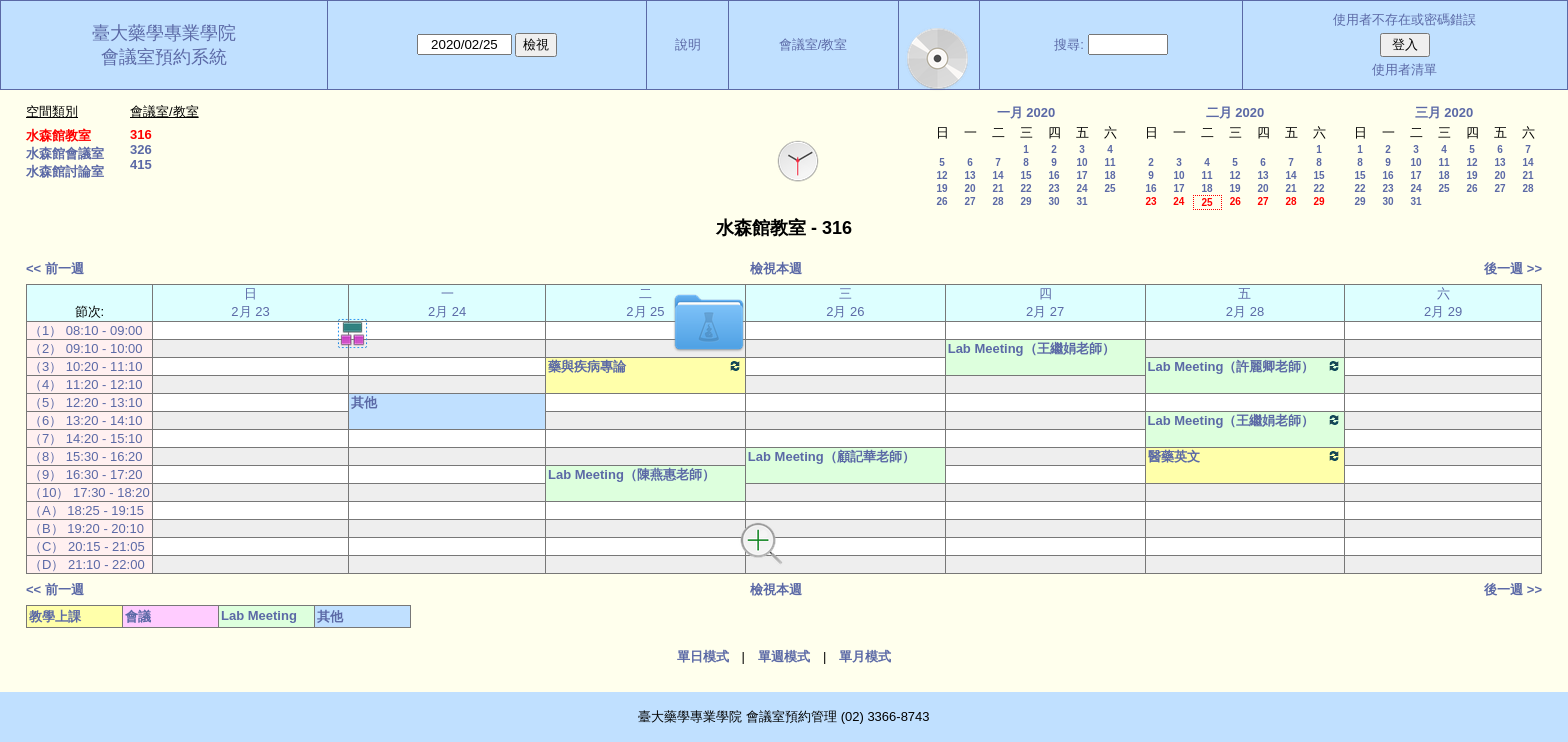  What do you see at coordinates (352, 333) in the screenshot?
I see `select all items in the current view` at bounding box center [352, 333].